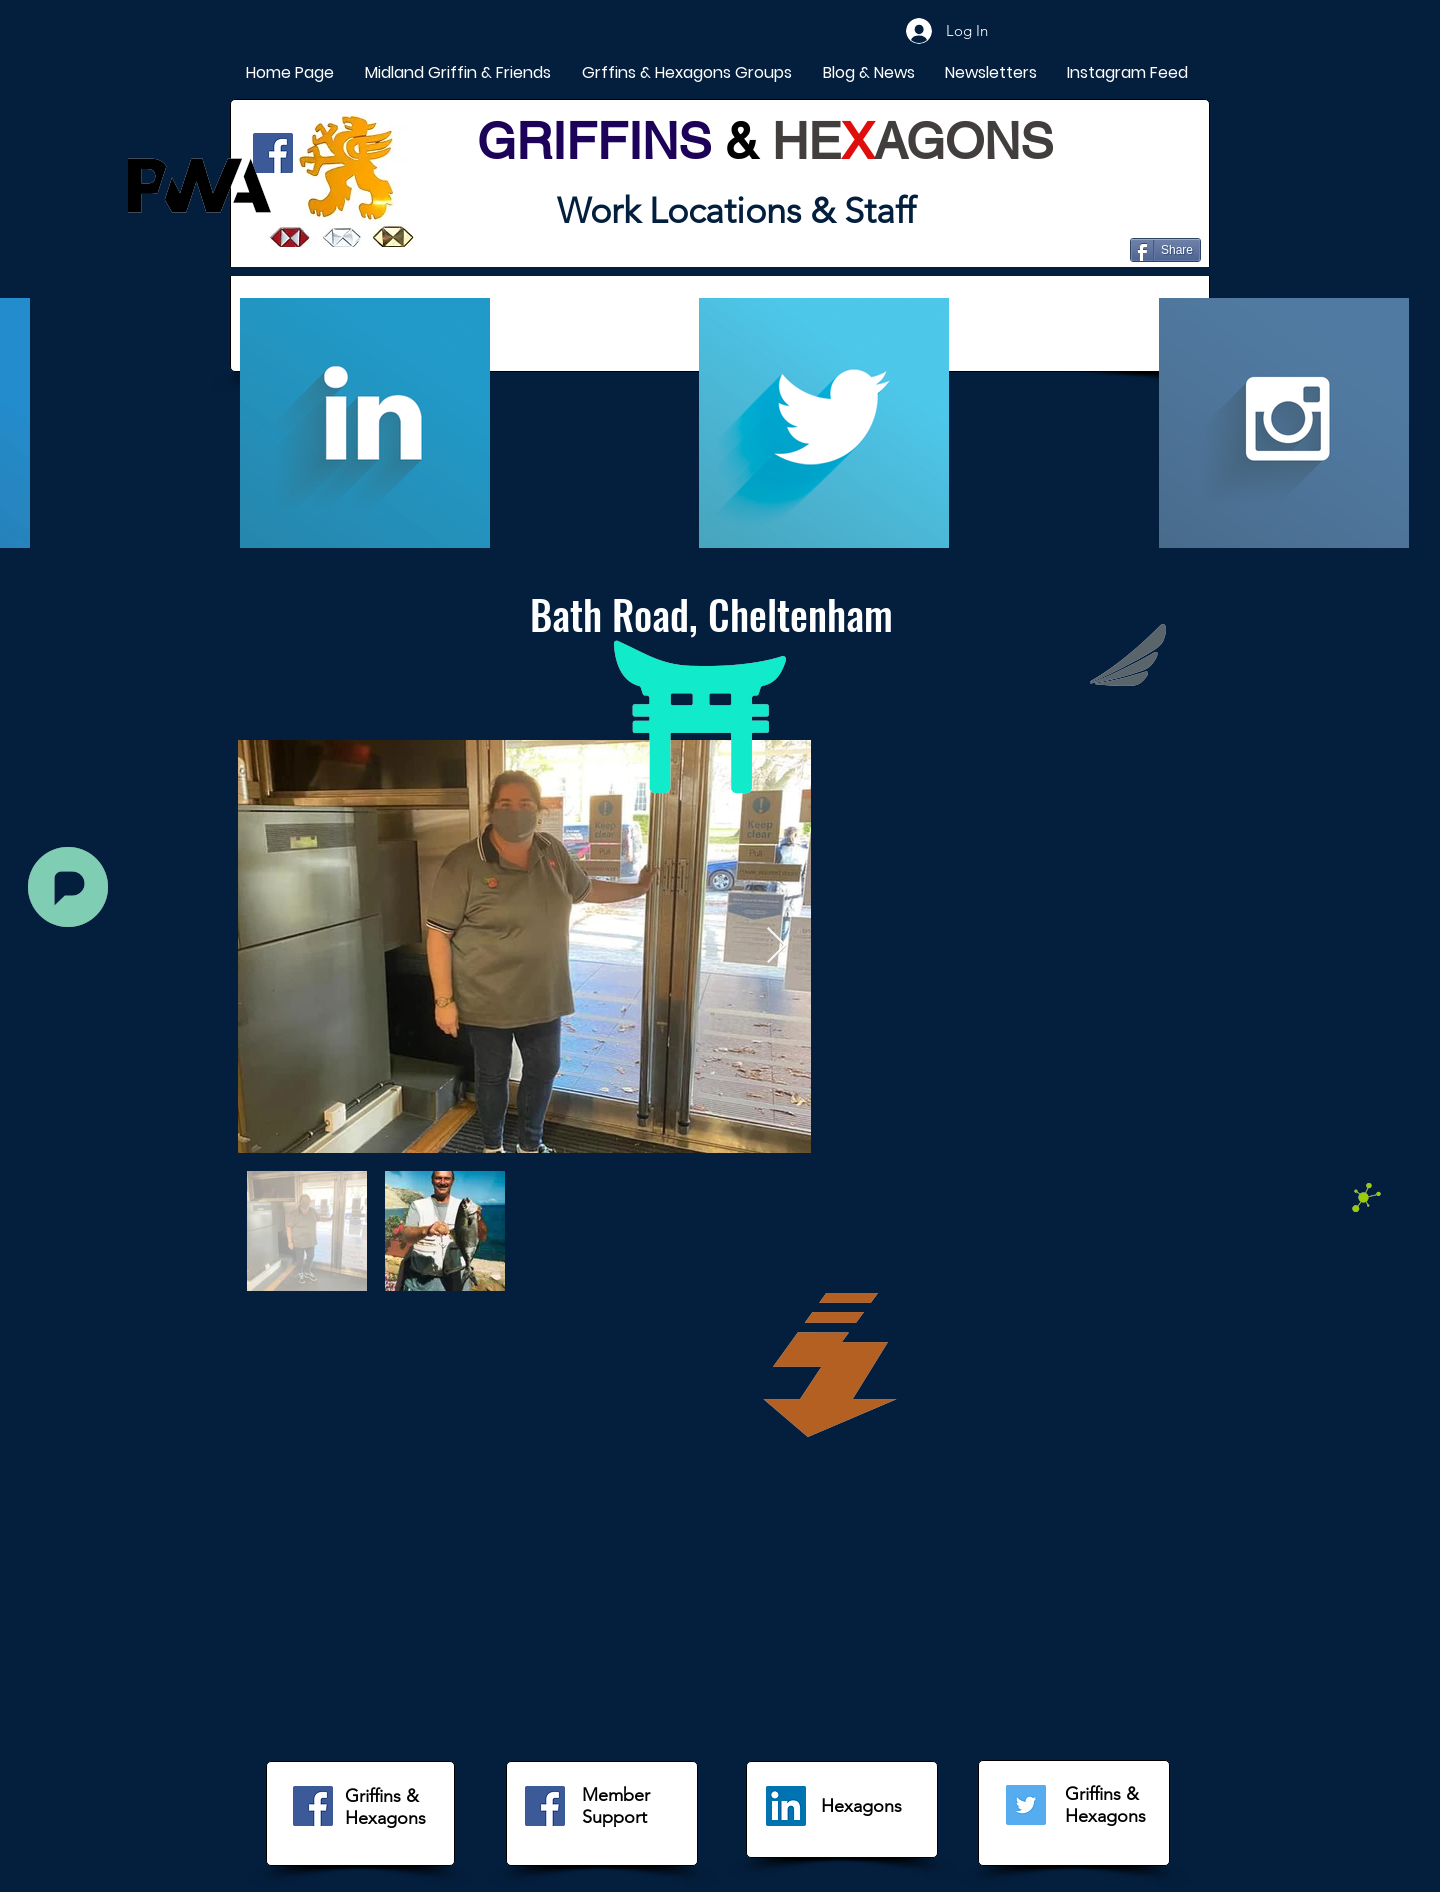 This screenshot has width=1440, height=1892. Describe the element at coordinates (830, 1365) in the screenshot. I see `rolldown bundler logo` at that location.